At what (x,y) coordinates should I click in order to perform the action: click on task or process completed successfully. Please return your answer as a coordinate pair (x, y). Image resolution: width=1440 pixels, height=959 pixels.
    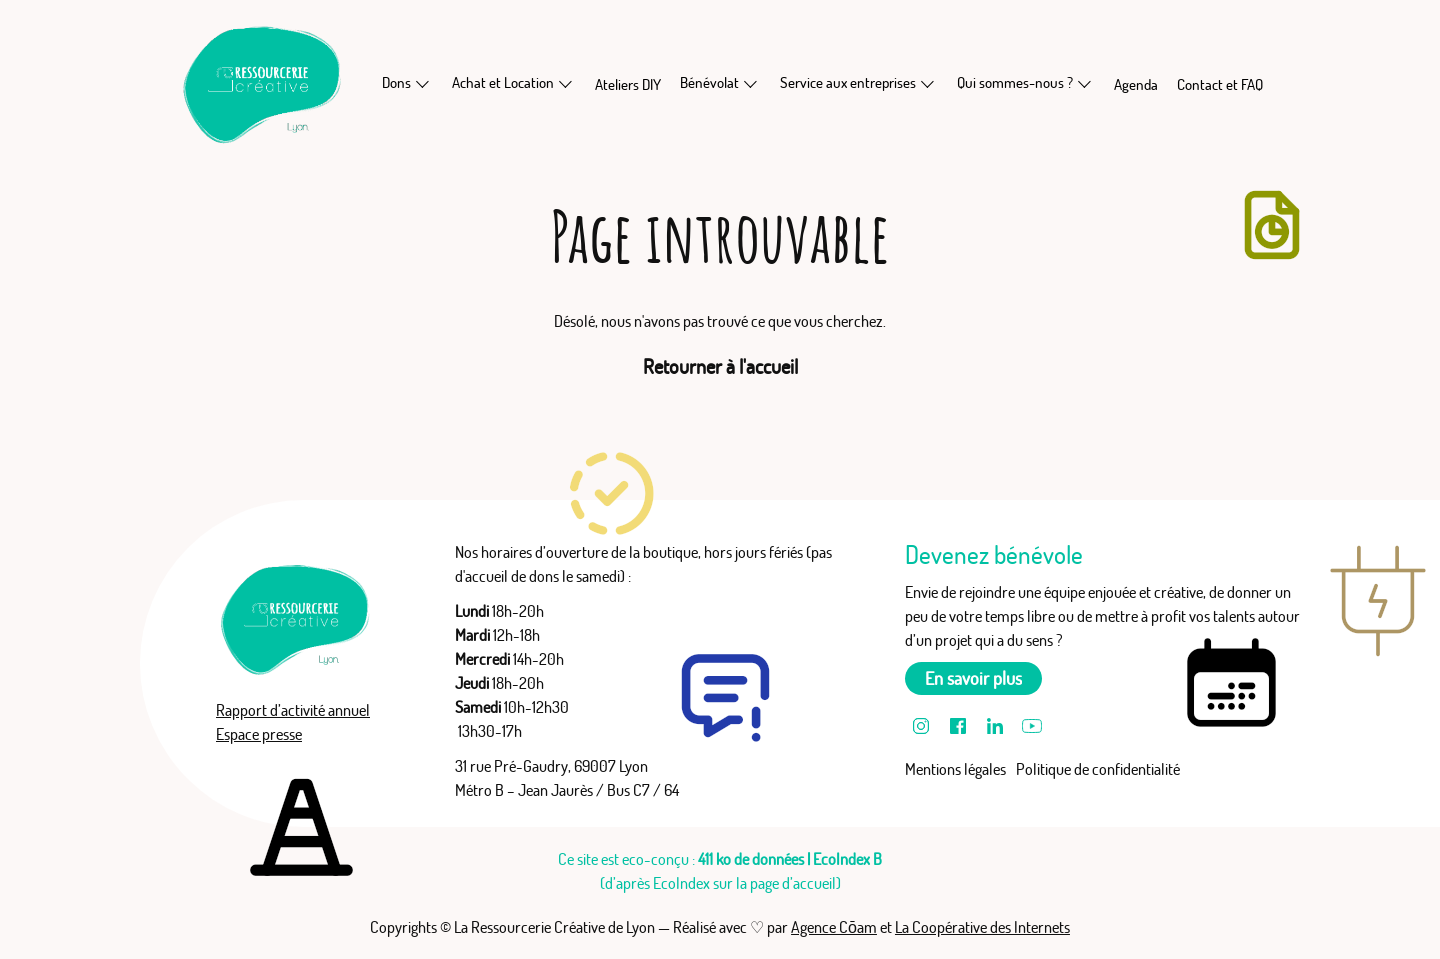
    Looking at the image, I should click on (611, 493).